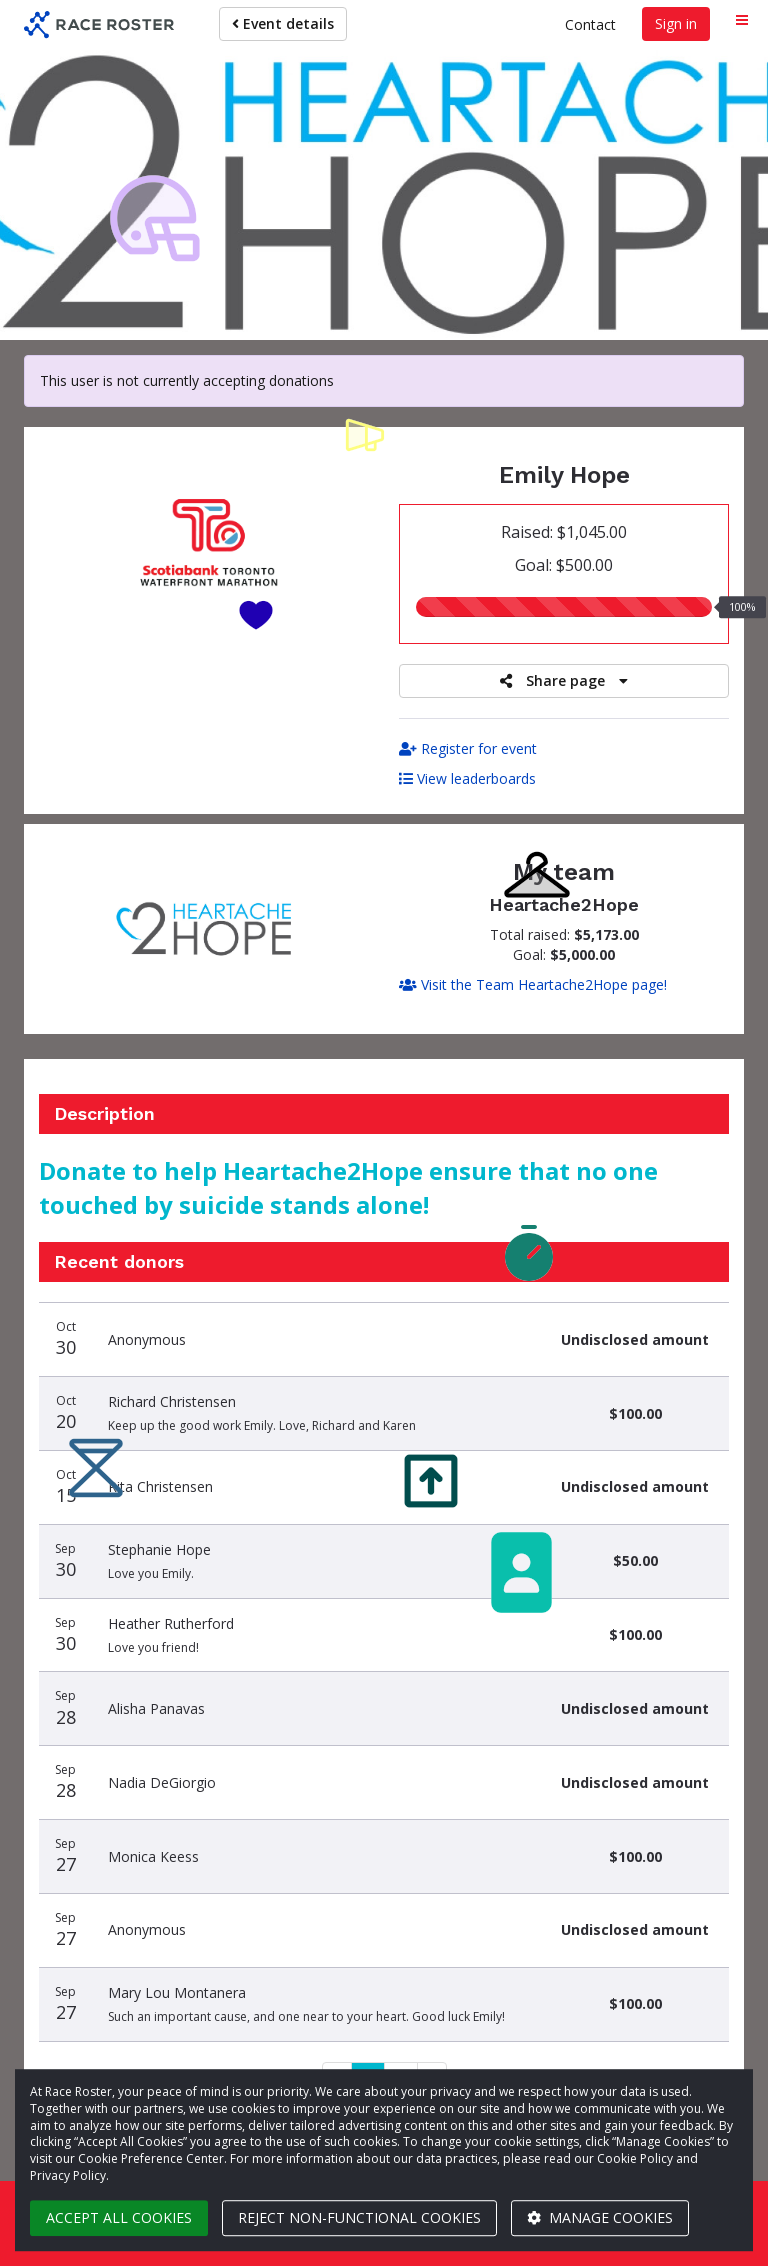 This screenshot has height=2266, width=768. What do you see at coordinates (537, 878) in the screenshot?
I see `access wardrobe or clothing options` at bounding box center [537, 878].